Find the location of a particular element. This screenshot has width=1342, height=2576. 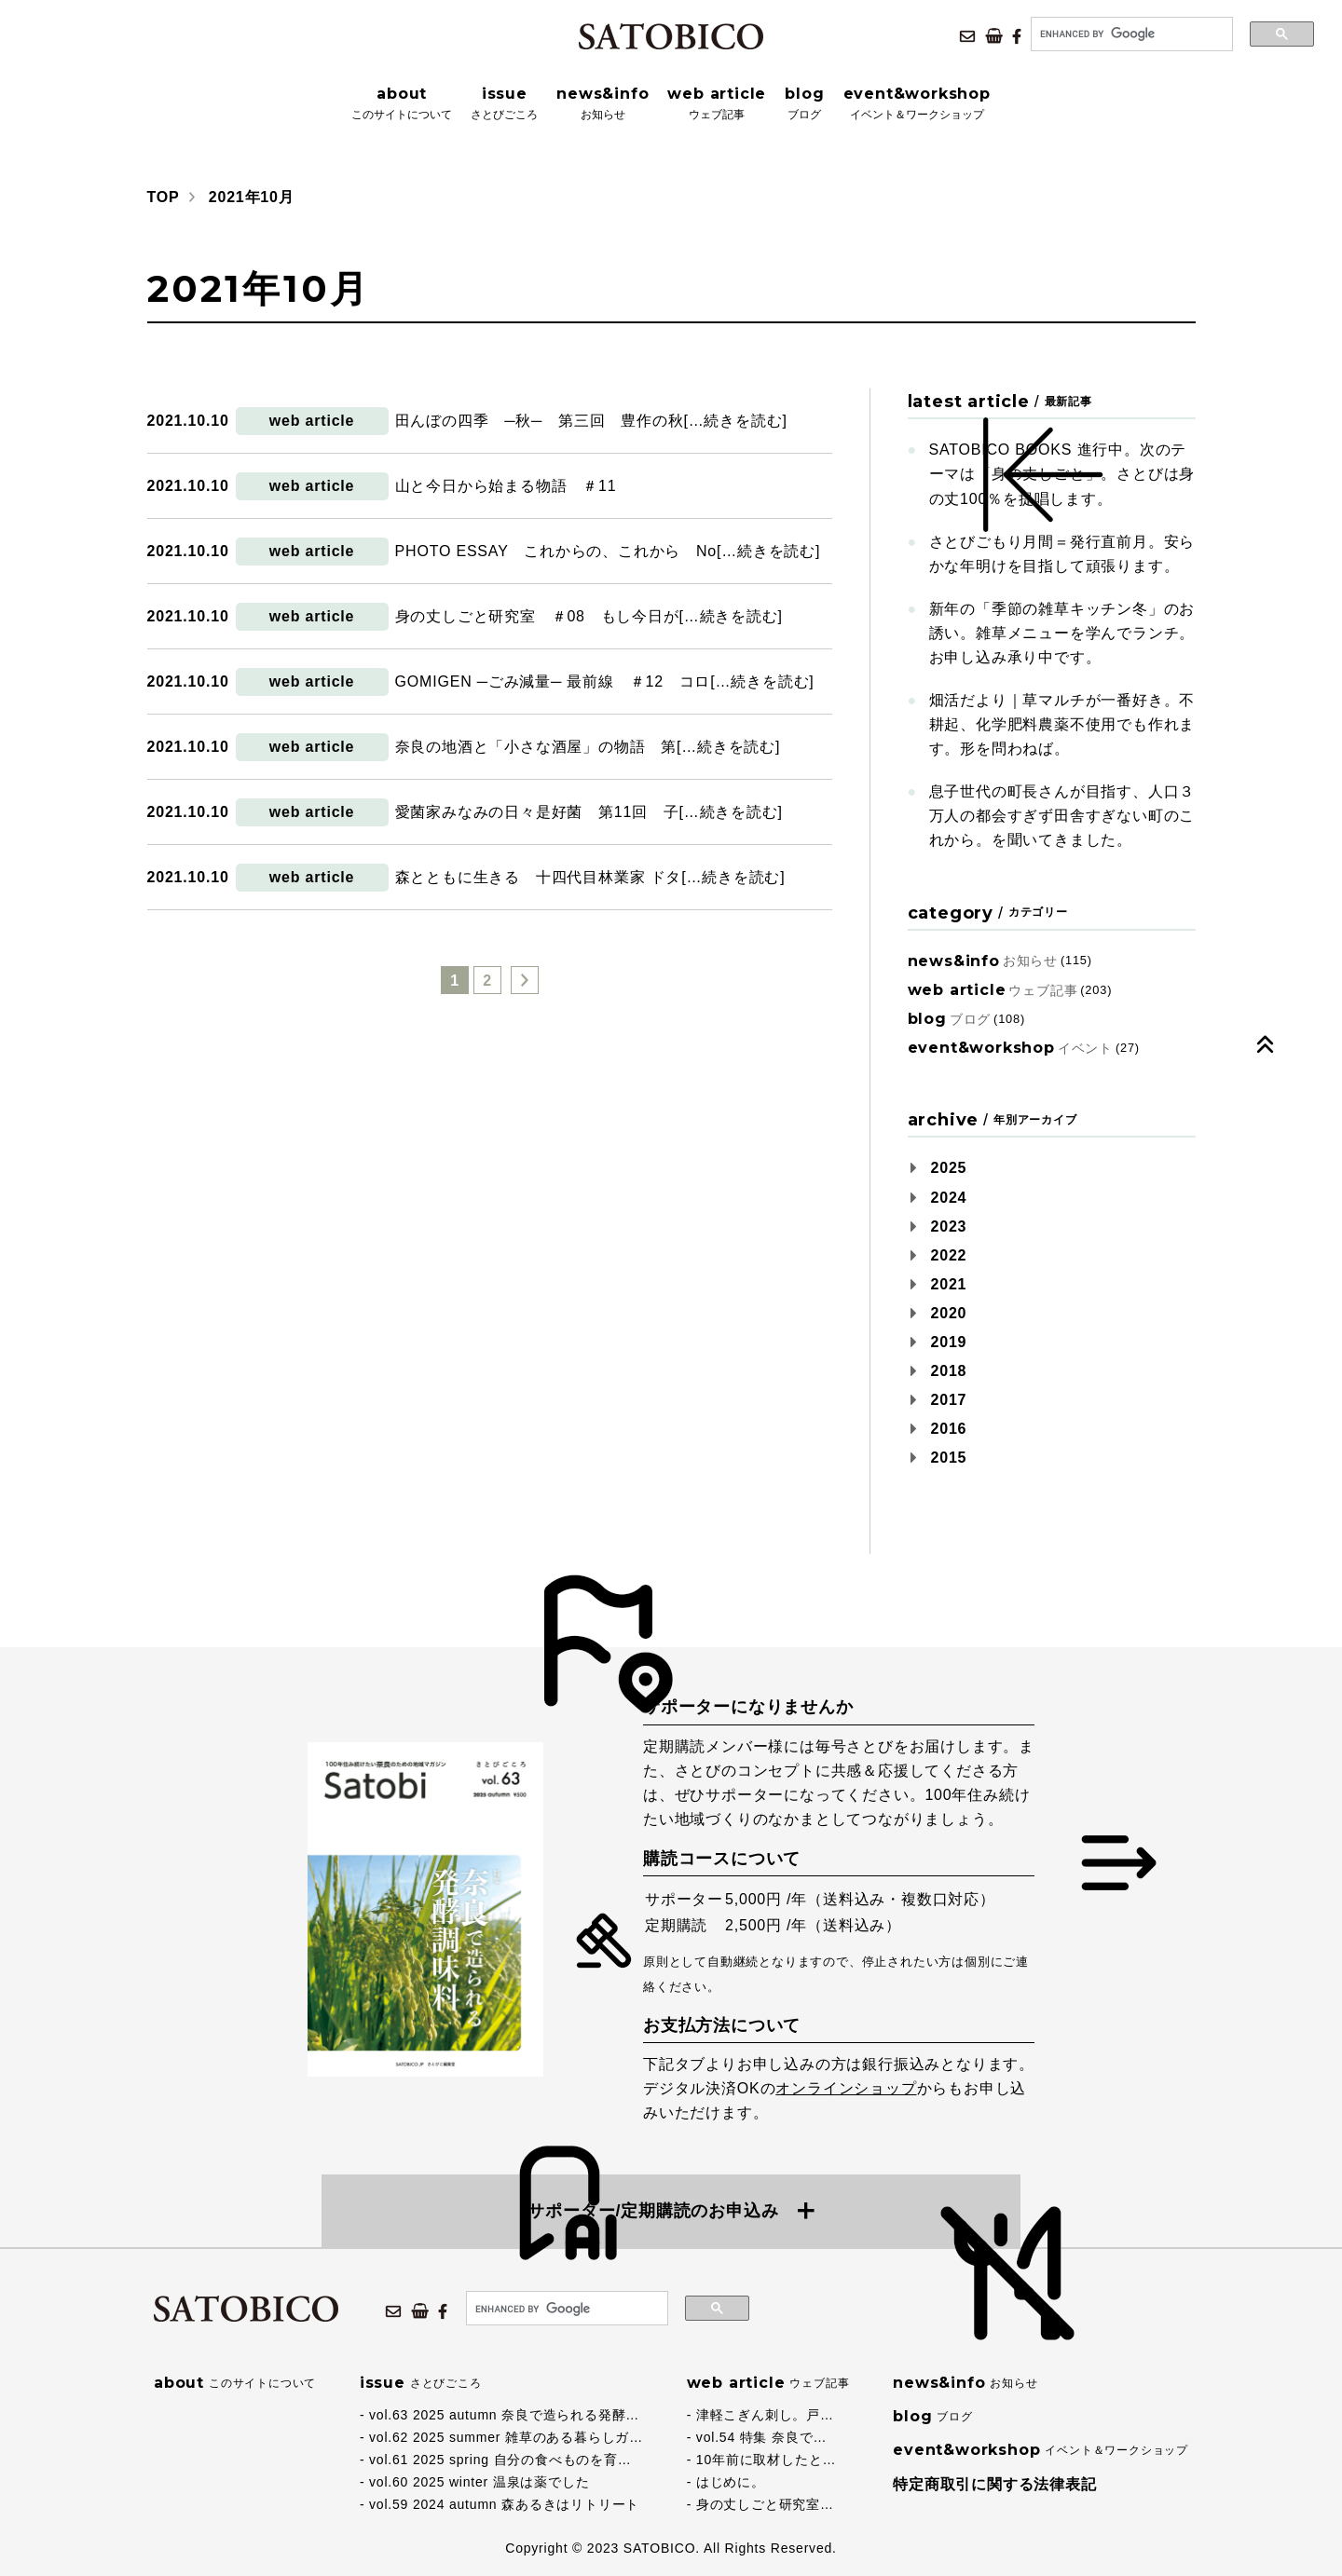

access legal or court-related information is located at coordinates (604, 1941).